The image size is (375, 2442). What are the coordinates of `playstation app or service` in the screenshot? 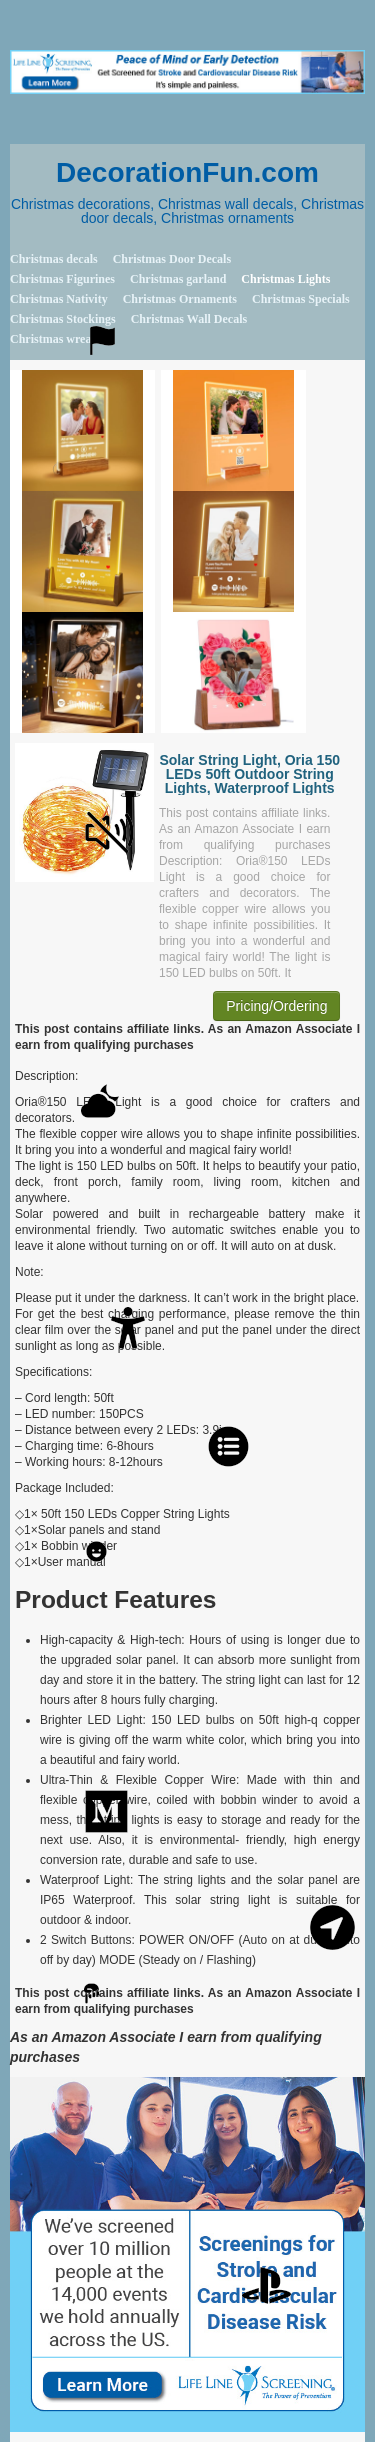 It's located at (266, 2285).